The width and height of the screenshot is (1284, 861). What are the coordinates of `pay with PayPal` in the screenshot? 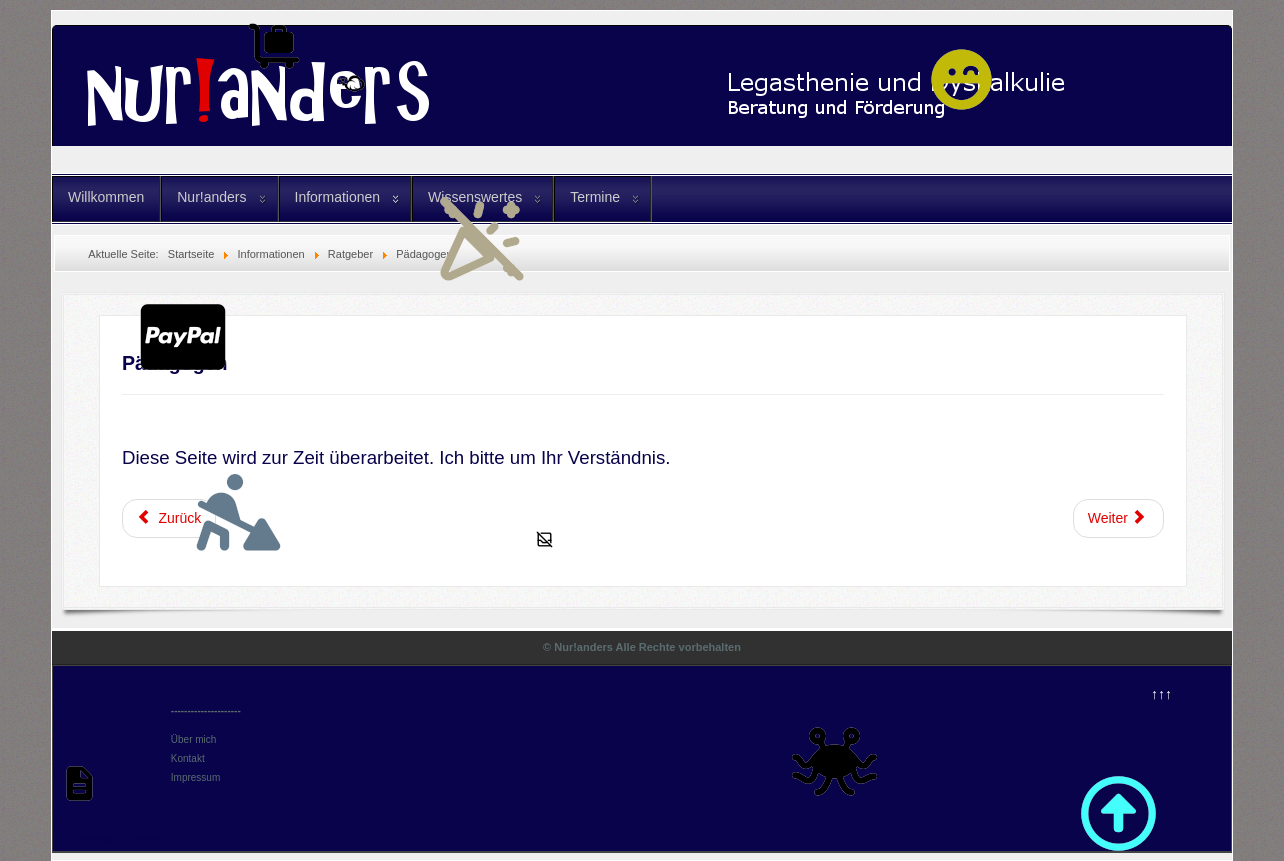 It's located at (183, 337).